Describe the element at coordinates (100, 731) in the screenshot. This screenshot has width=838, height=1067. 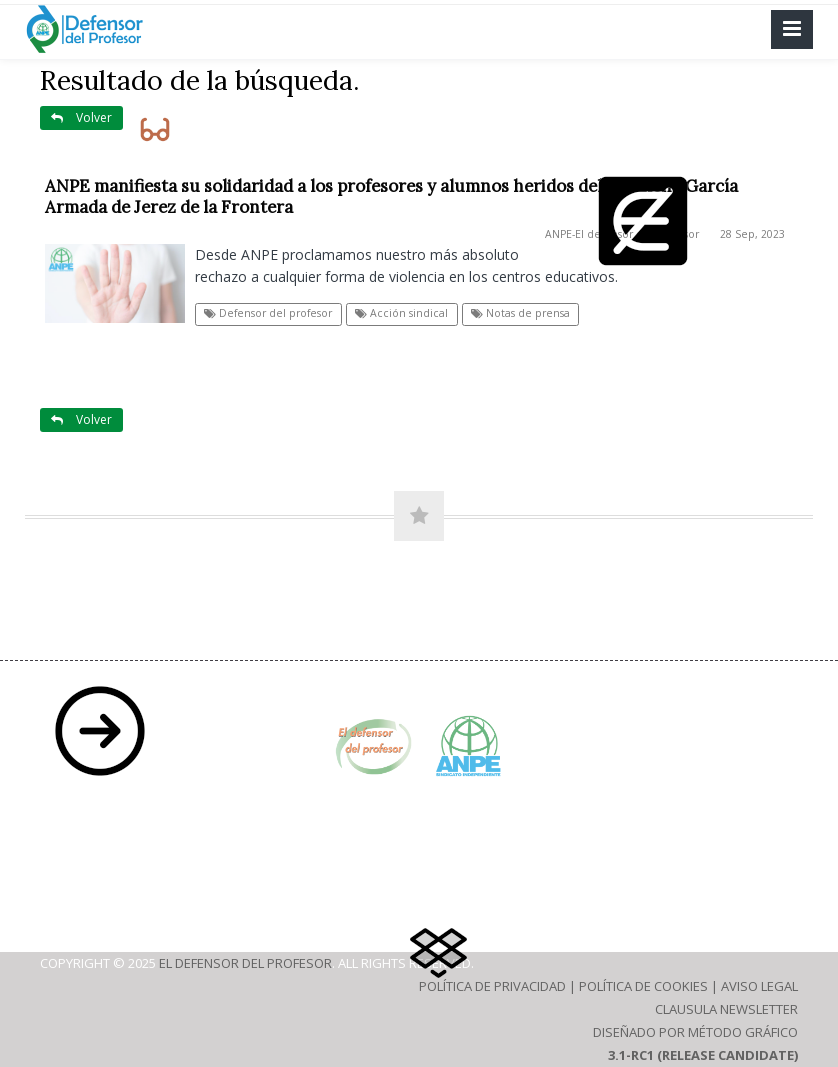
I see `proceed to the next step` at that location.